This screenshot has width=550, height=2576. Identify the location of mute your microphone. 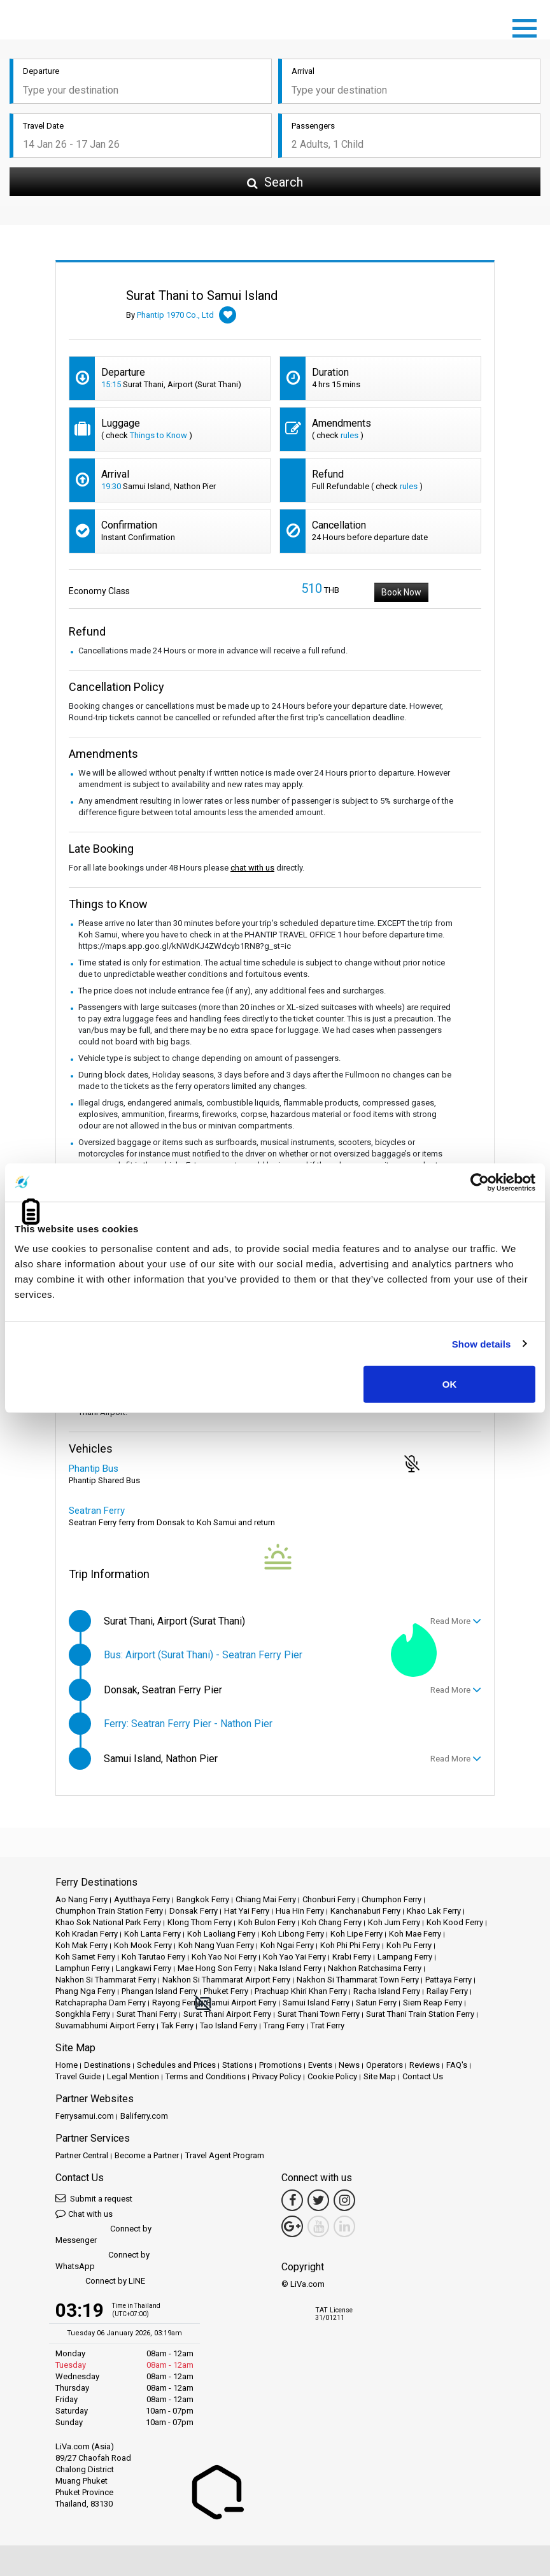
(411, 1463).